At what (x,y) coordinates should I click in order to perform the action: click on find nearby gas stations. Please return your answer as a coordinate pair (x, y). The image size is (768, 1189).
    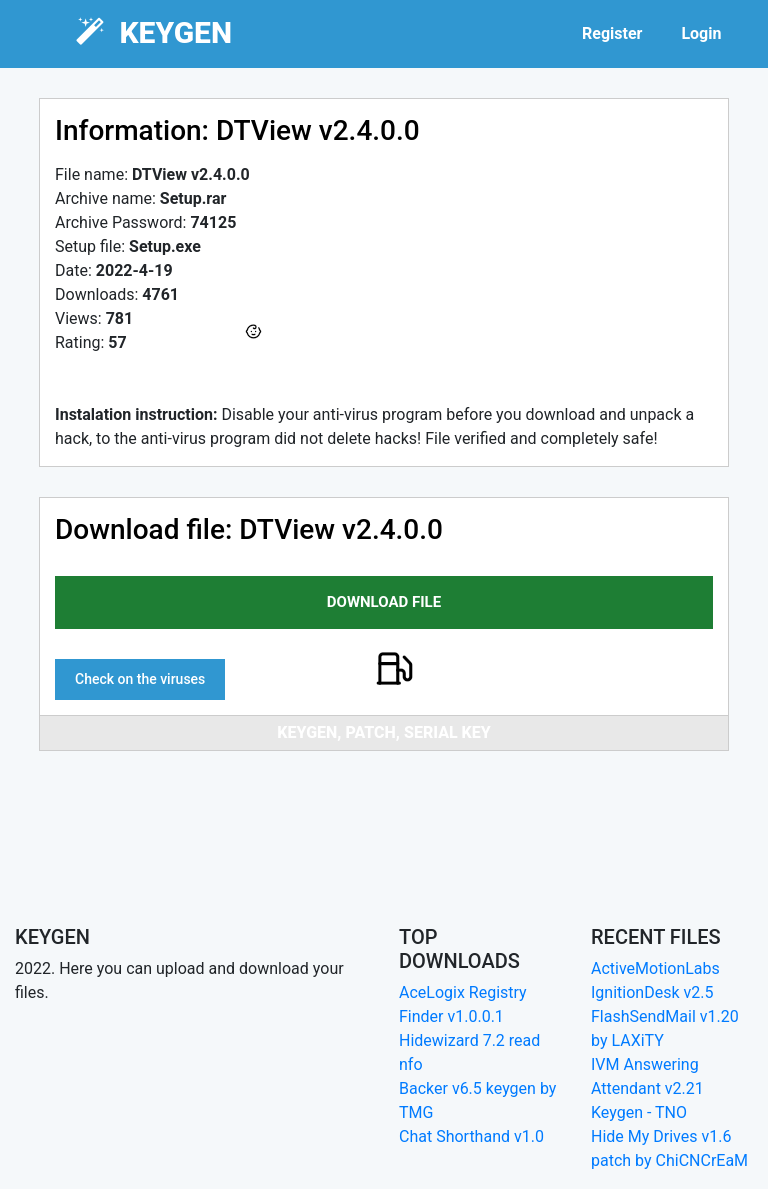
    Looking at the image, I should click on (394, 668).